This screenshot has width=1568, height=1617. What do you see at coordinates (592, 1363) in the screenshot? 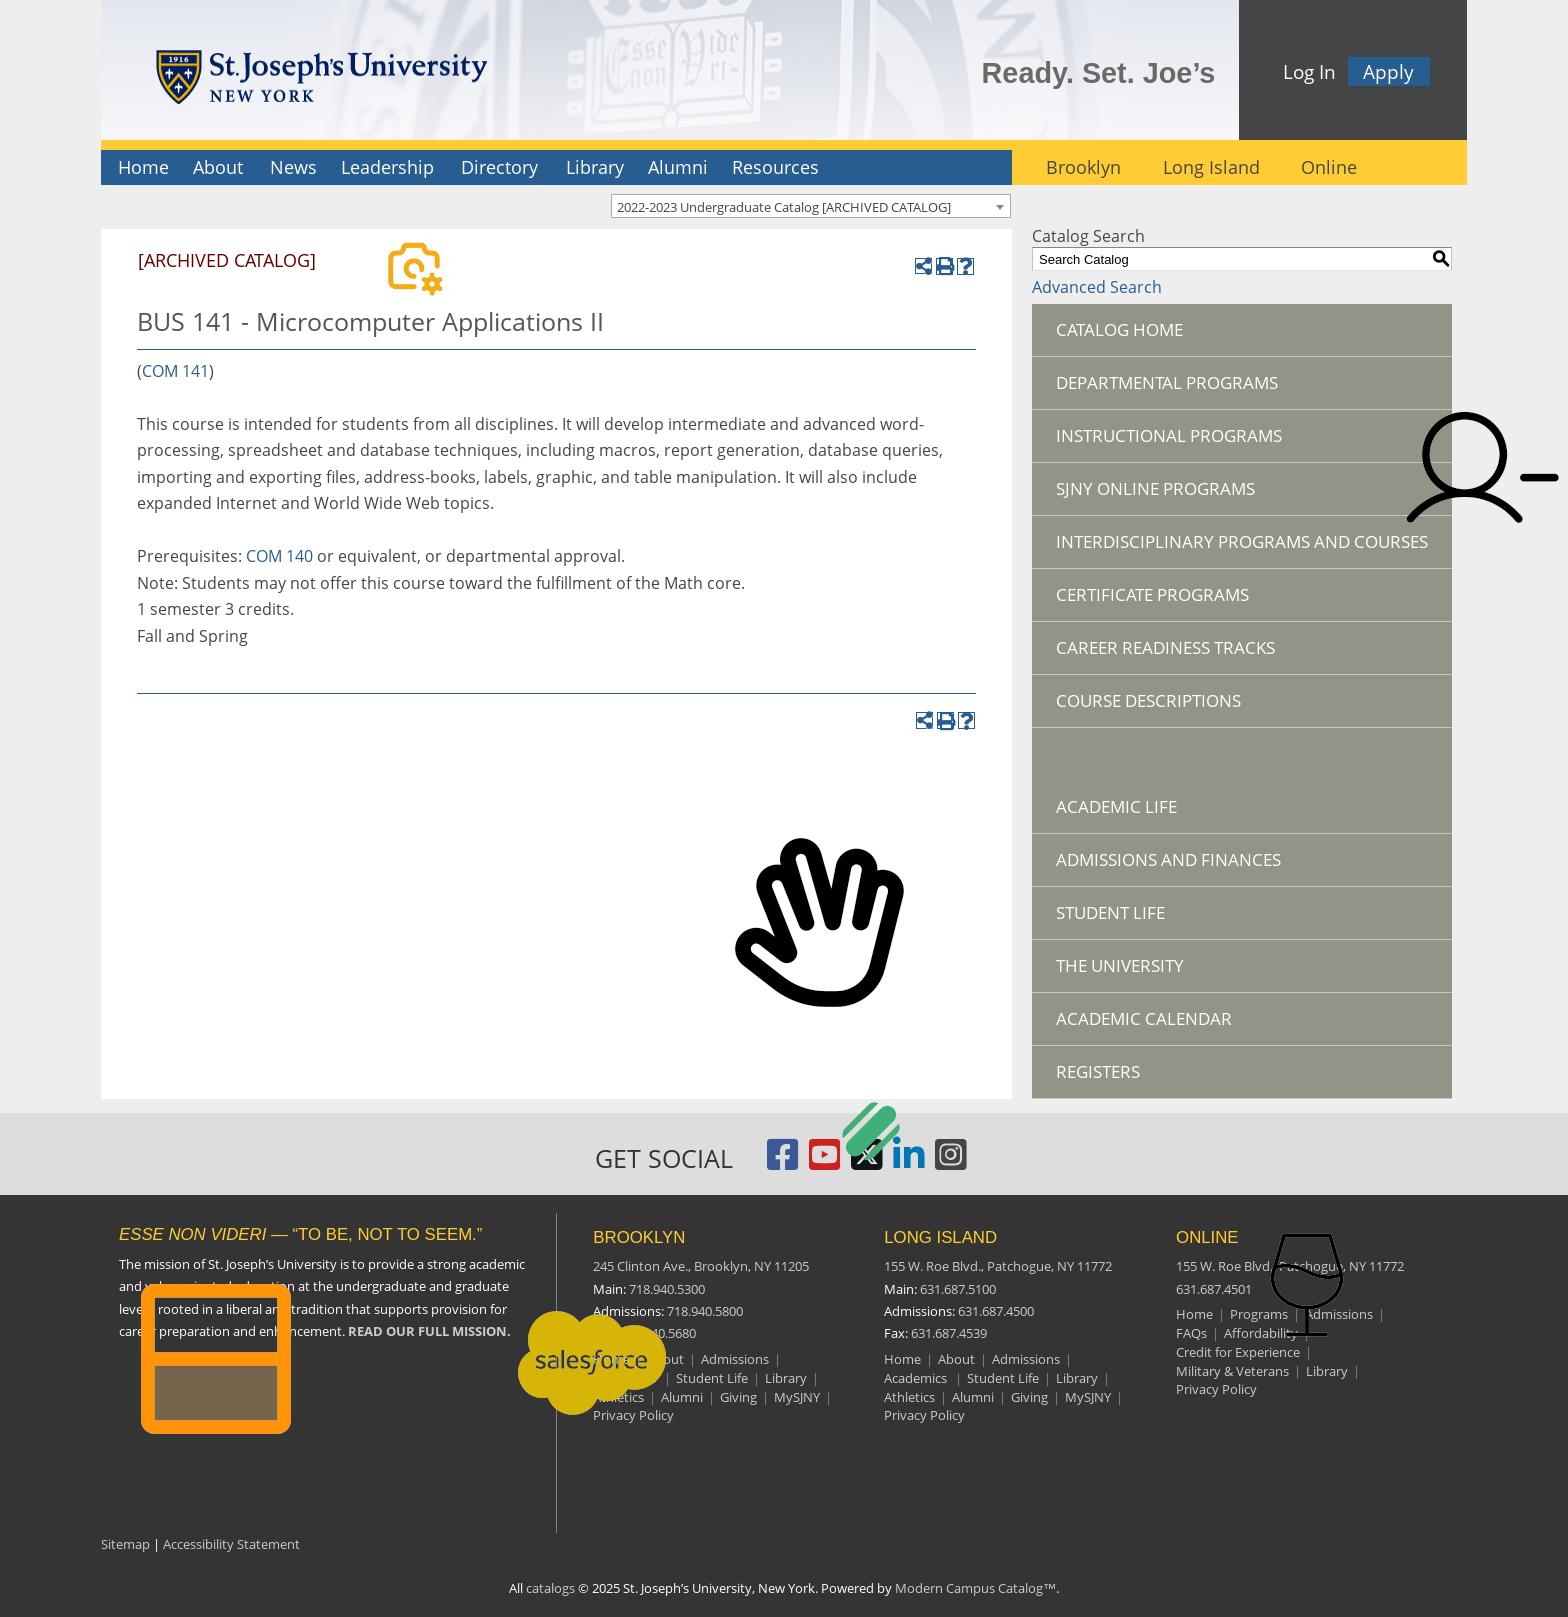
I see `open salesforce CRM application` at bounding box center [592, 1363].